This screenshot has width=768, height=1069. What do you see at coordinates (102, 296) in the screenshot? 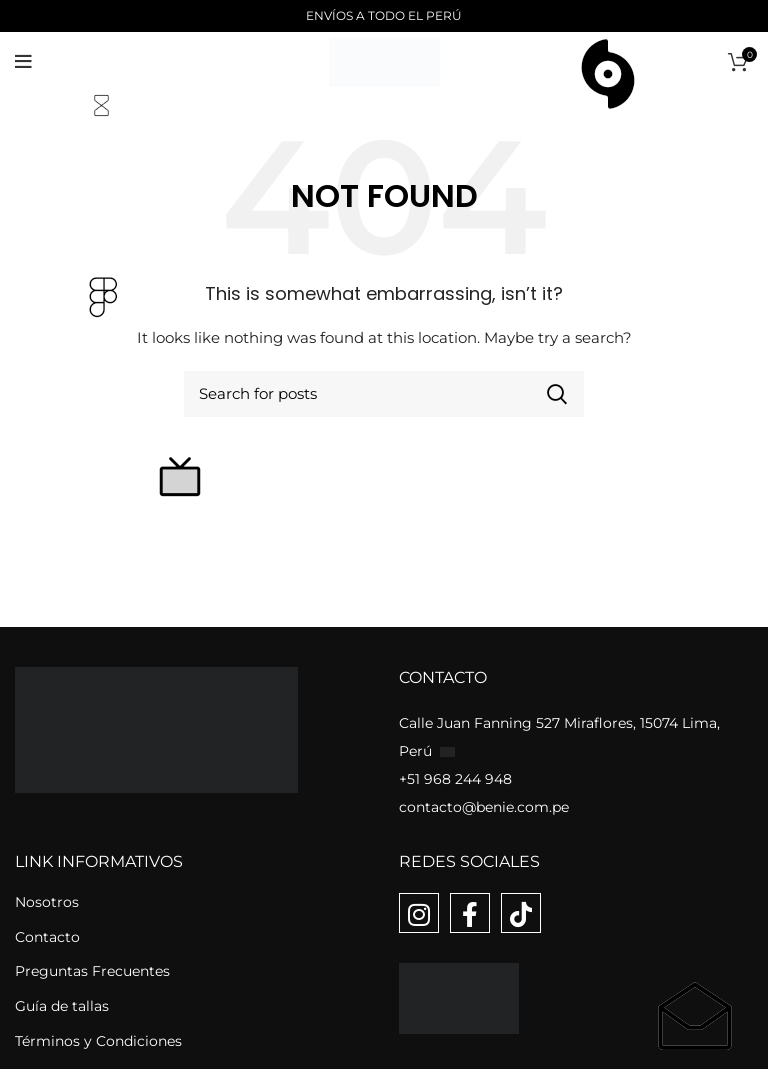
I see `open Figma design file` at bounding box center [102, 296].